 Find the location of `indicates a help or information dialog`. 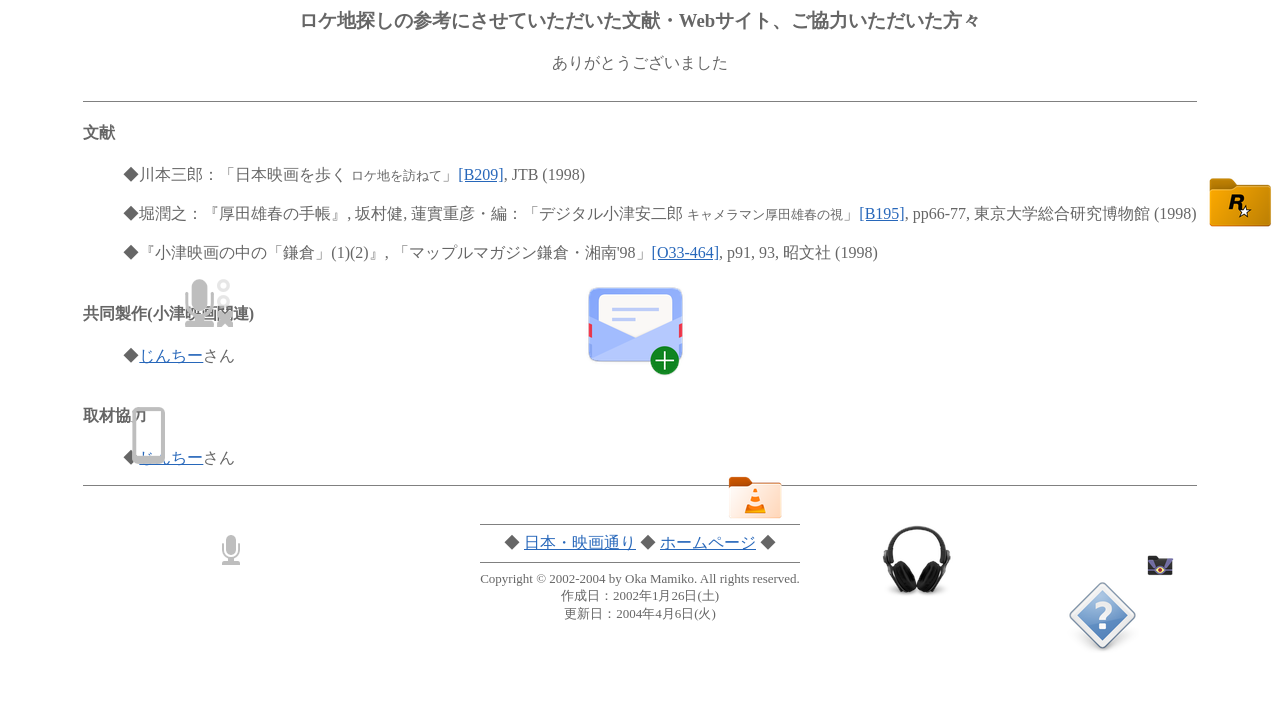

indicates a help or information dialog is located at coordinates (1102, 616).